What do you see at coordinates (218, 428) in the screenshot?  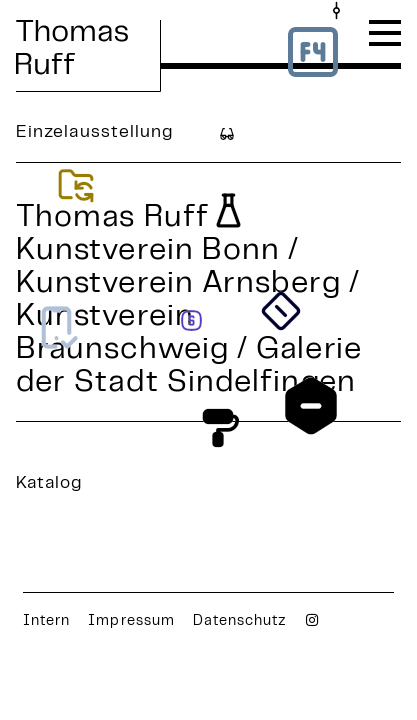 I see `access painting or drawing tools` at bounding box center [218, 428].